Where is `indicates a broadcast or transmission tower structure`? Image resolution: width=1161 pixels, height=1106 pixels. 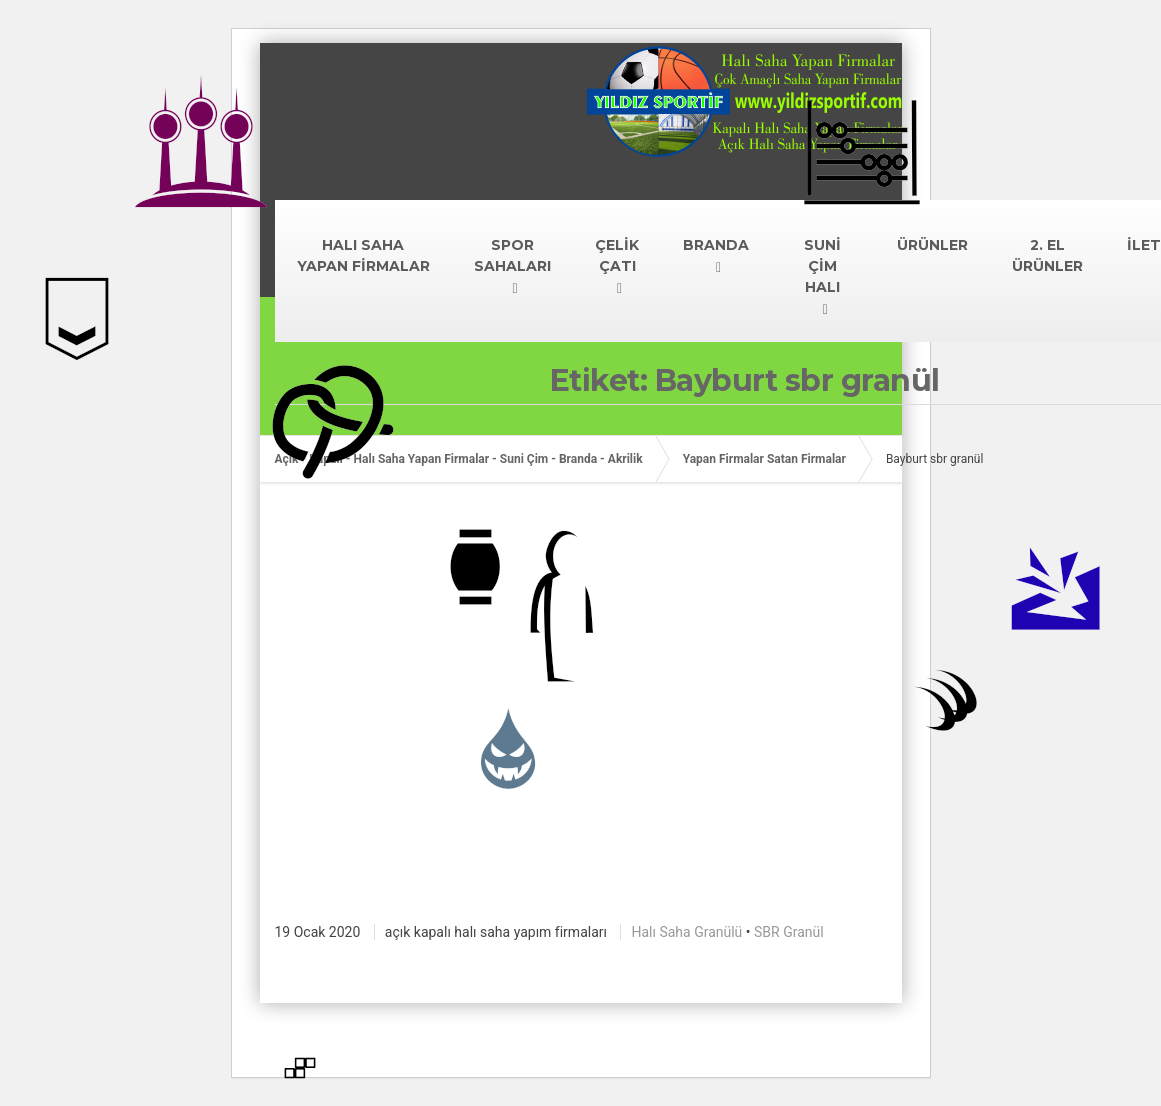
indicates a broadcast or transmission tower structure is located at coordinates (201, 141).